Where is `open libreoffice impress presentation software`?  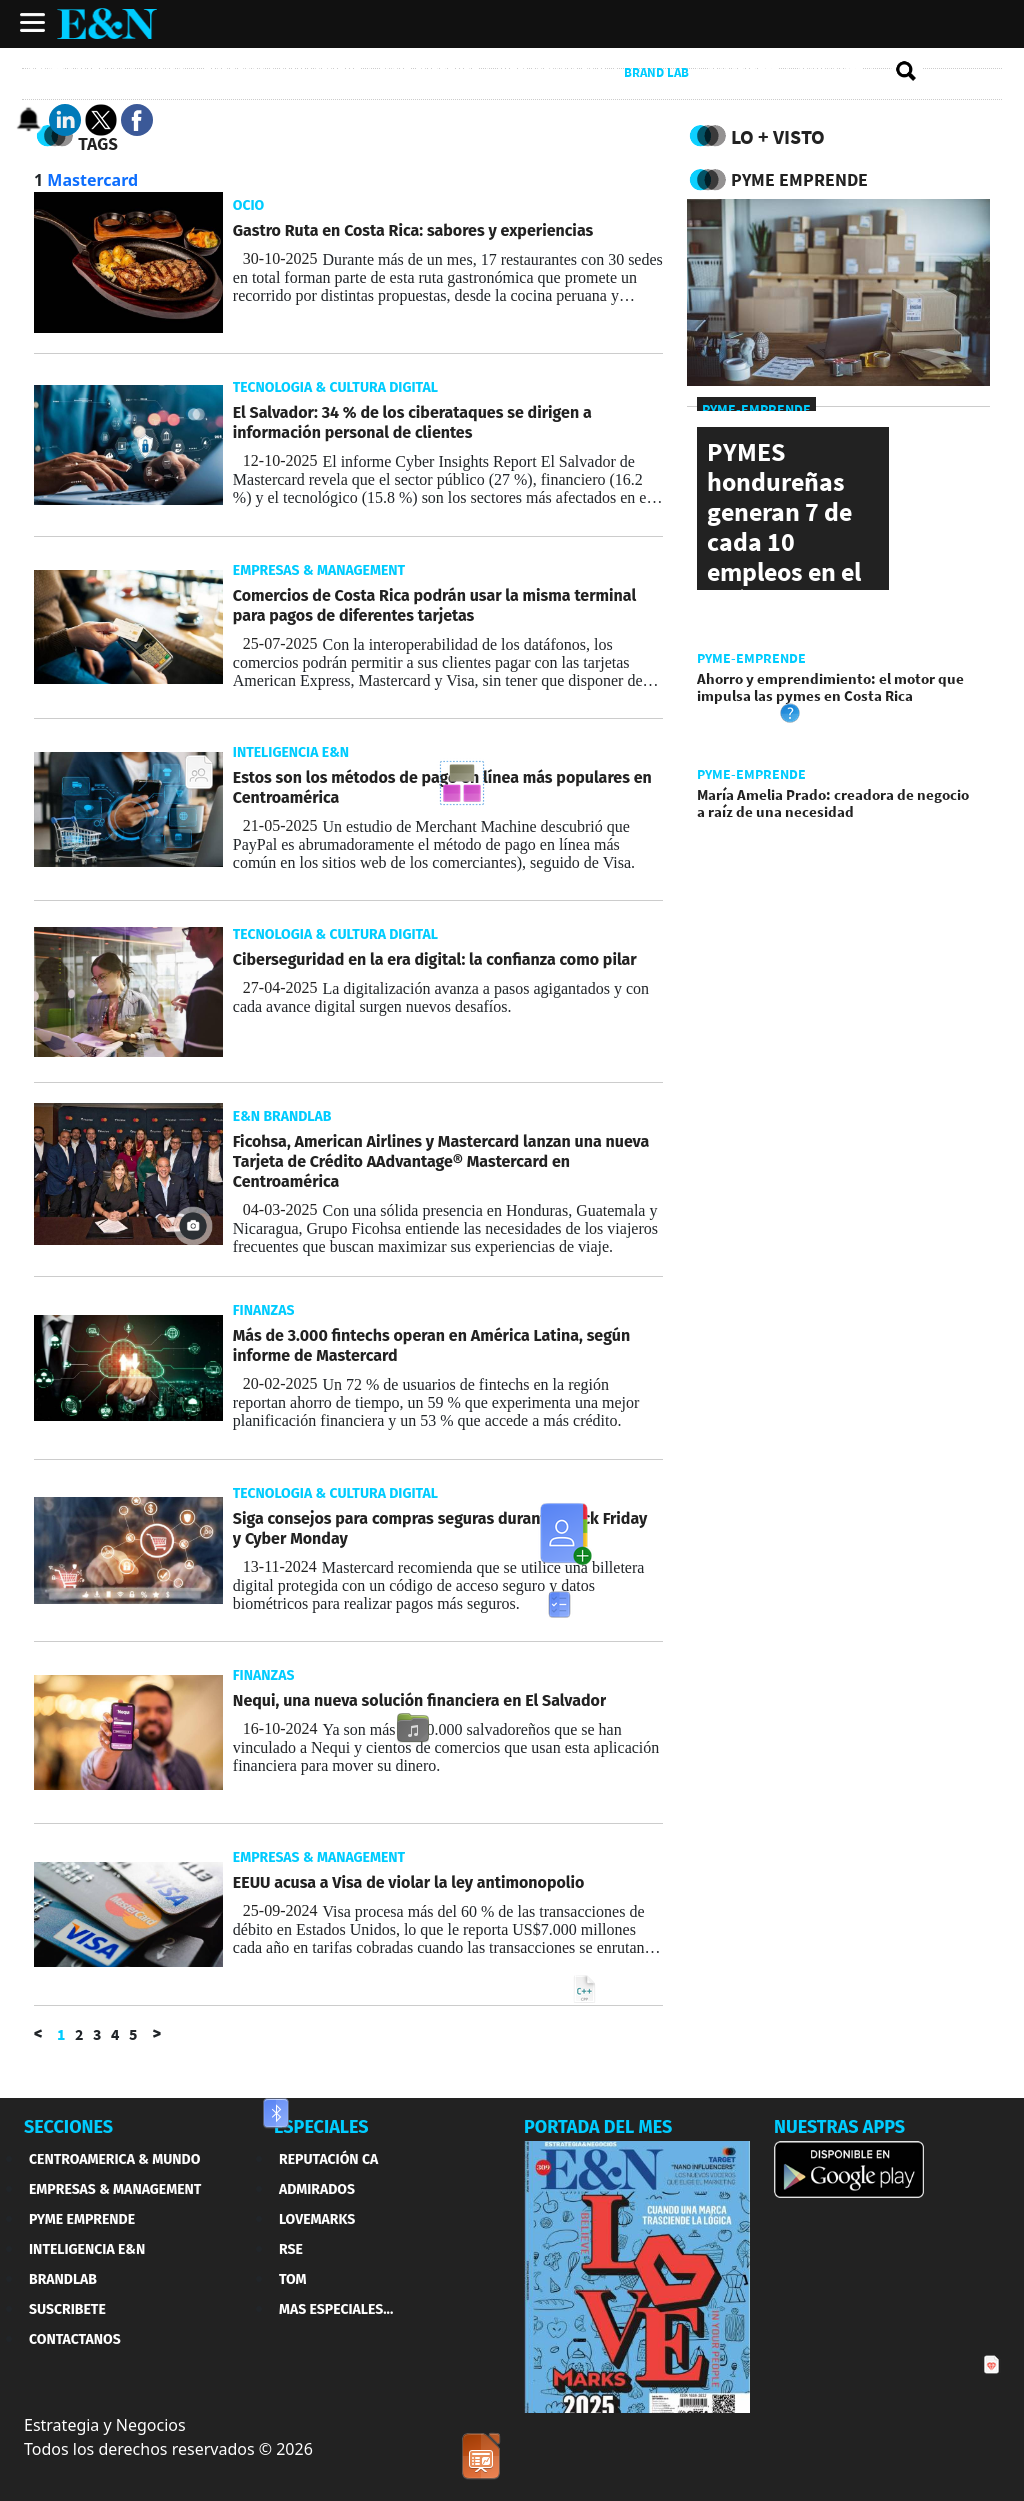
open libreoffice impress presentation software is located at coordinates (481, 2456).